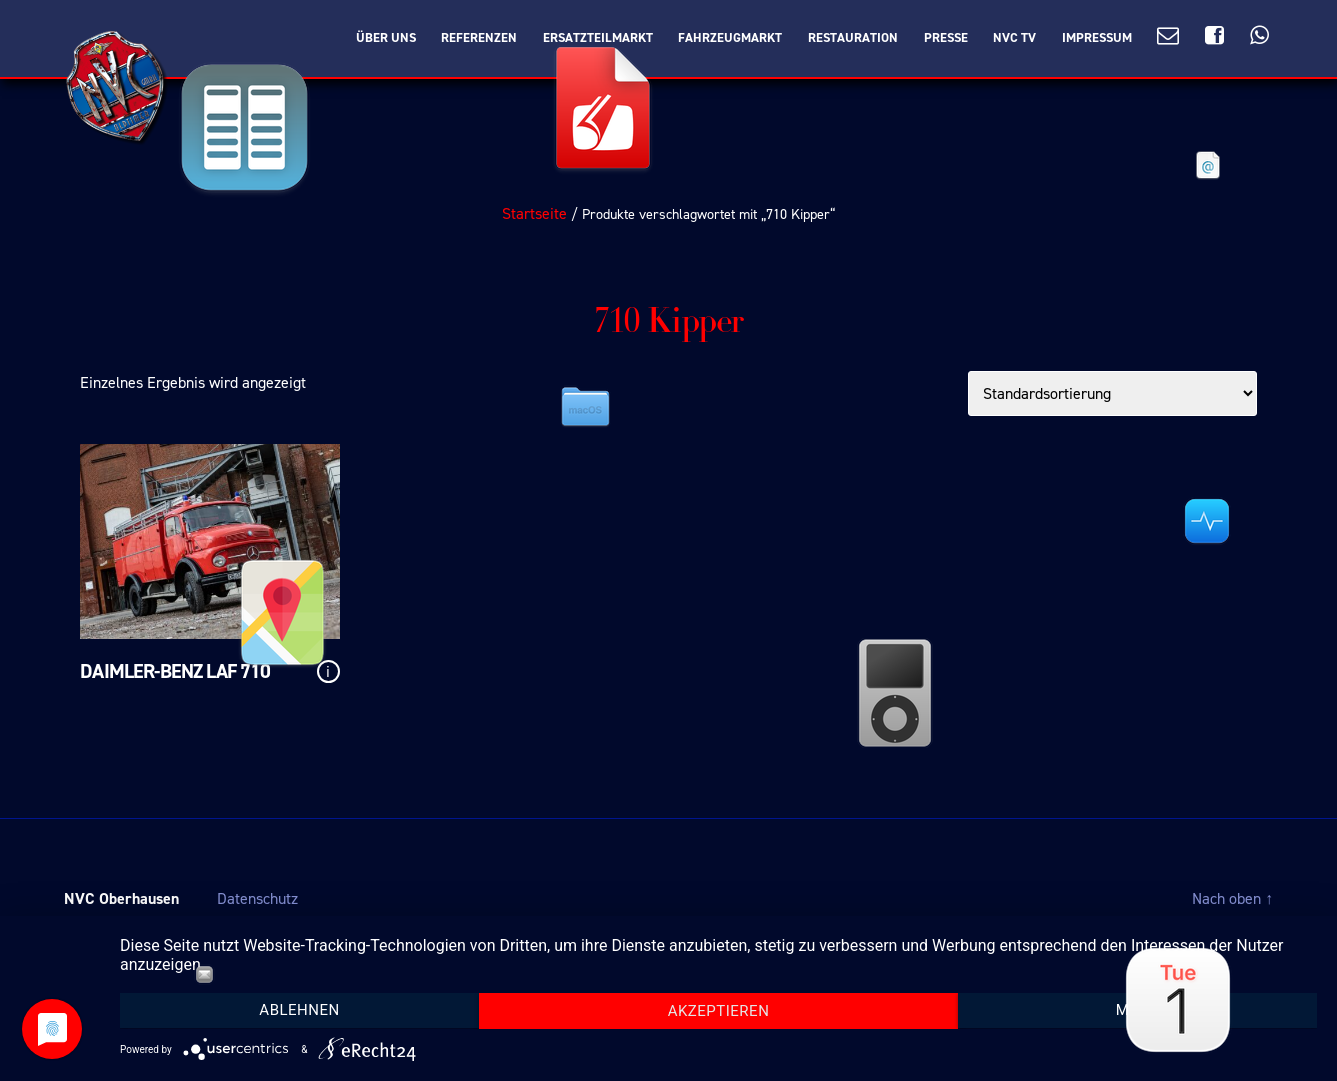 This screenshot has height=1081, width=1337. I want to click on open the mail app, so click(204, 974).